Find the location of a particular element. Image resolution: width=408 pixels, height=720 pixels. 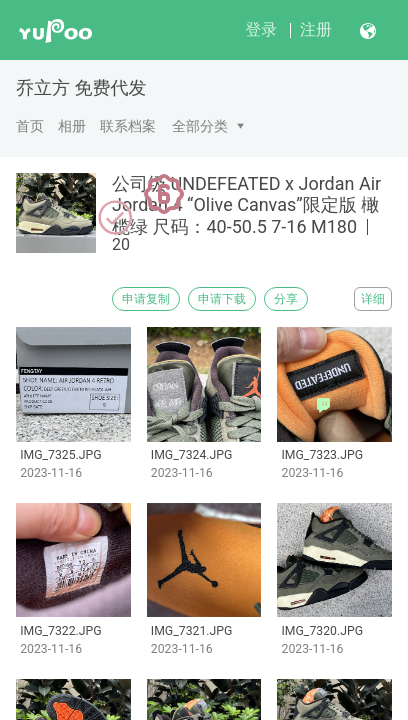

open Twitch app is located at coordinates (323, 404).